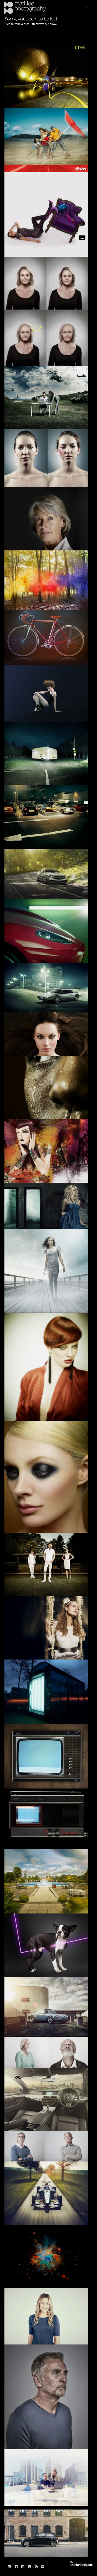  Describe the element at coordinates (82, 238) in the screenshot. I see `view panoramic photos` at that location.